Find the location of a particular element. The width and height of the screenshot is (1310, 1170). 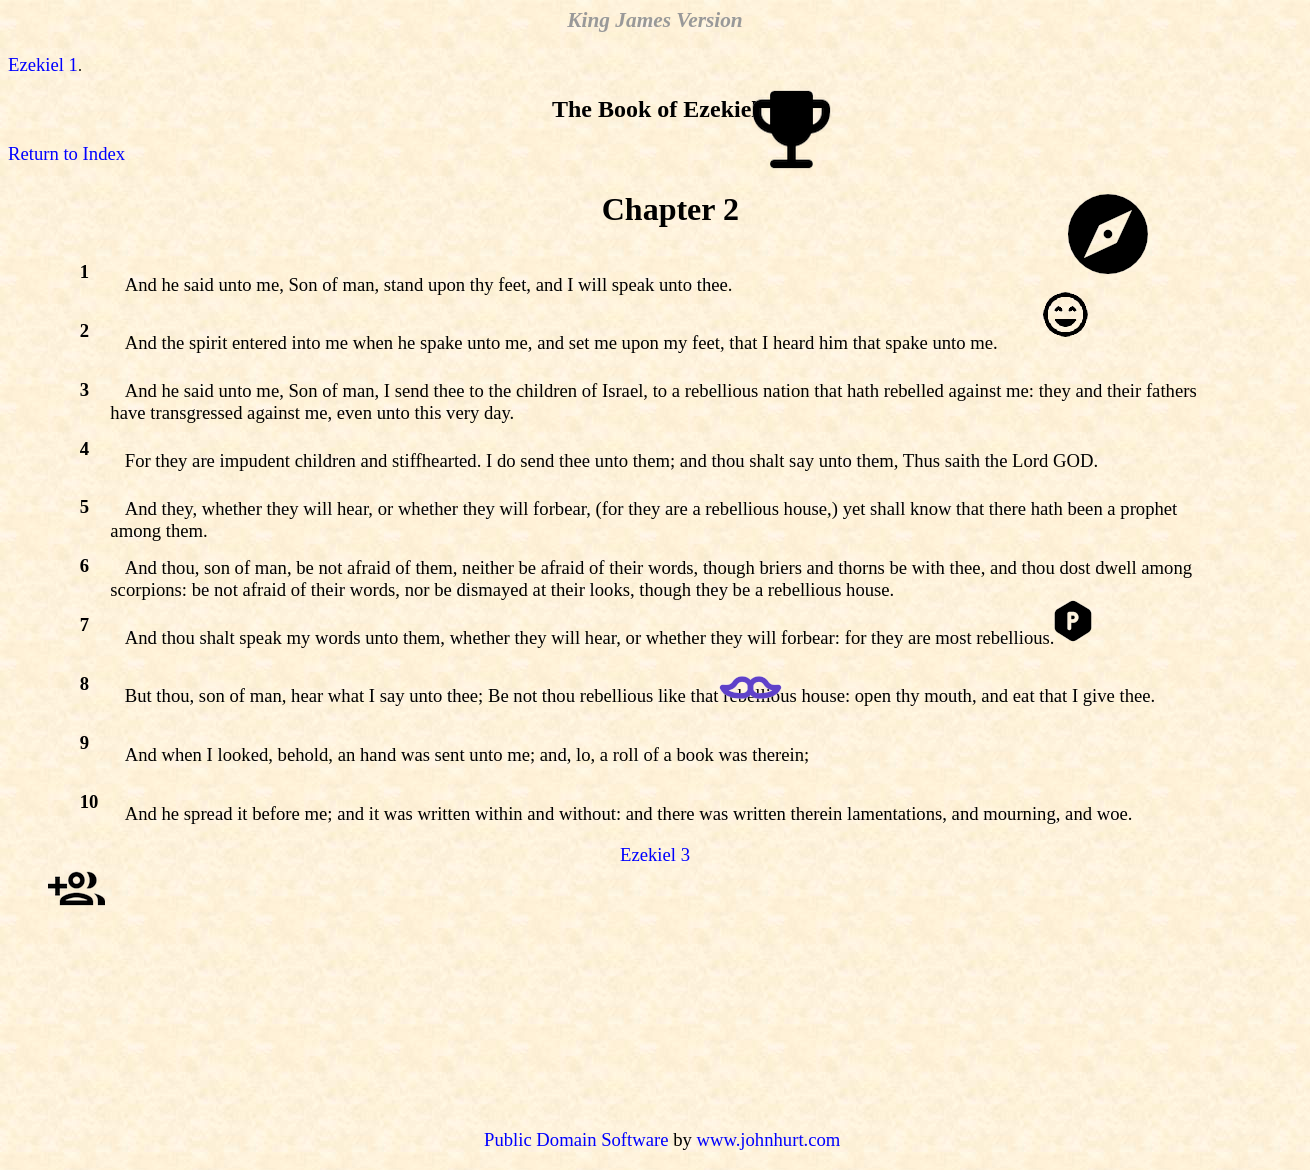

explore nearby places or content is located at coordinates (1108, 234).